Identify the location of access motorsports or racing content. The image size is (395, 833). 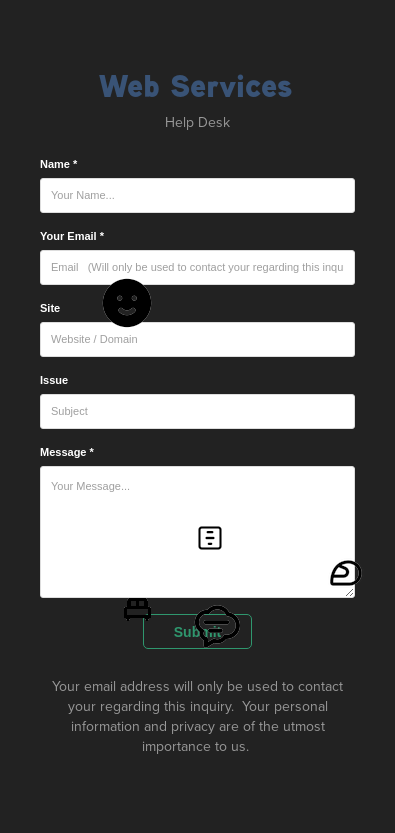
(346, 573).